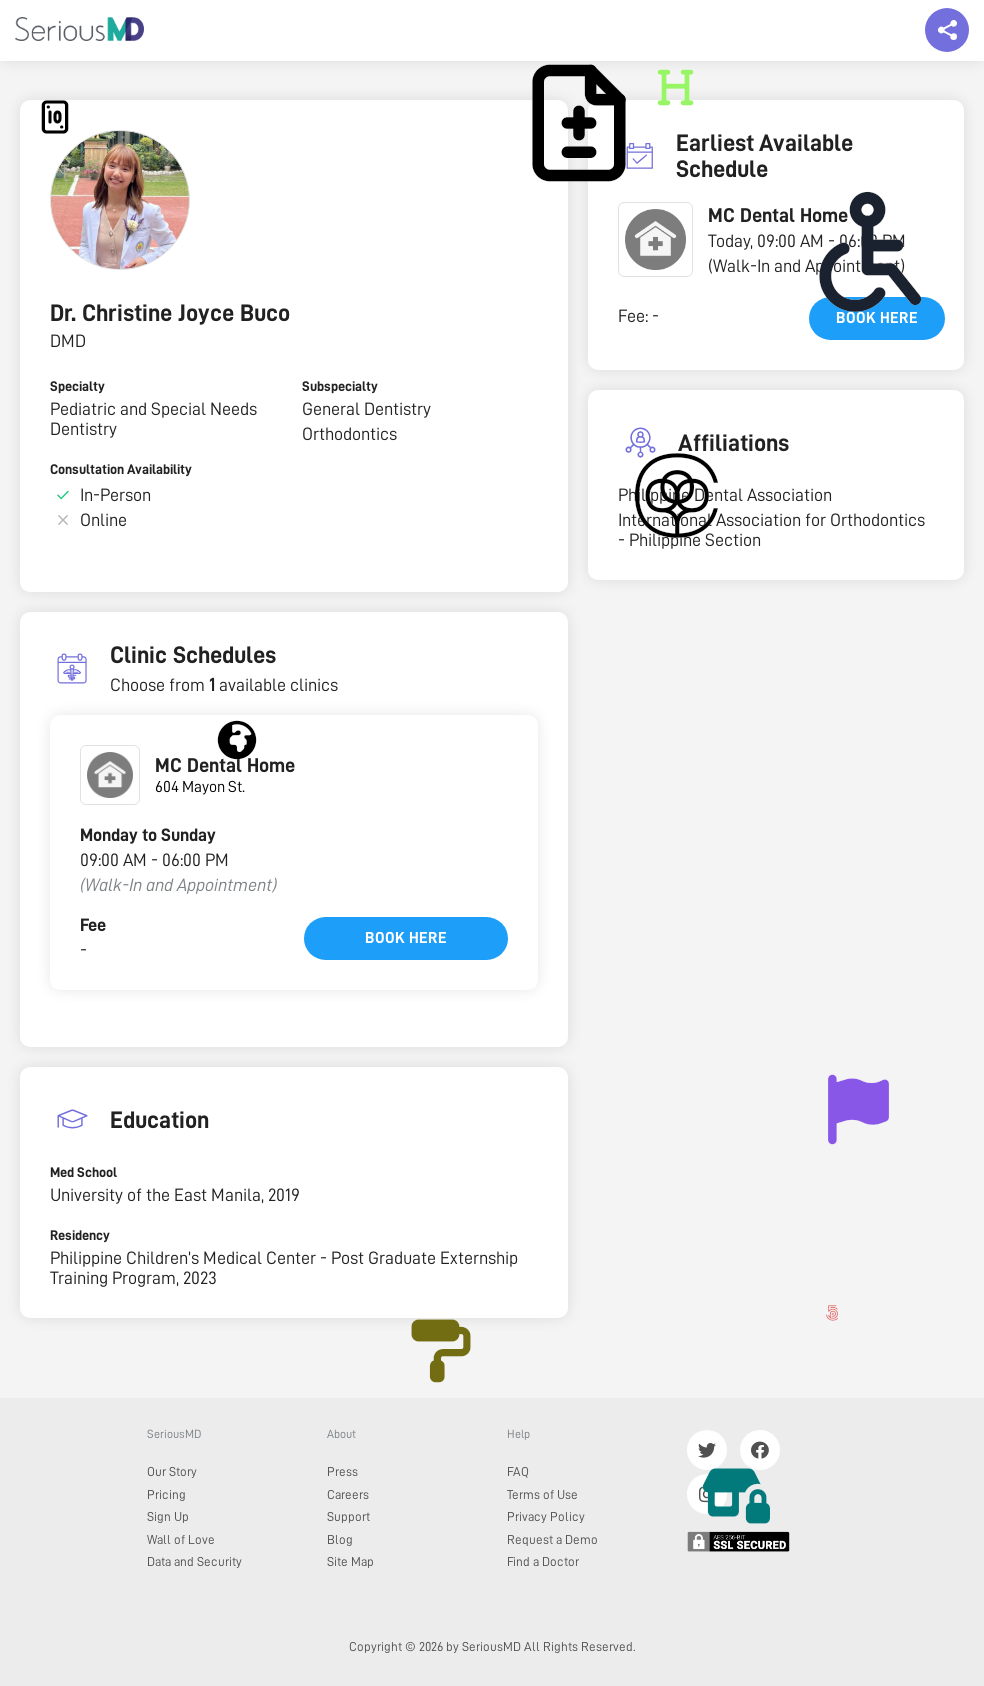 The image size is (984, 1686). I want to click on visit cotton bureau website, so click(676, 495).